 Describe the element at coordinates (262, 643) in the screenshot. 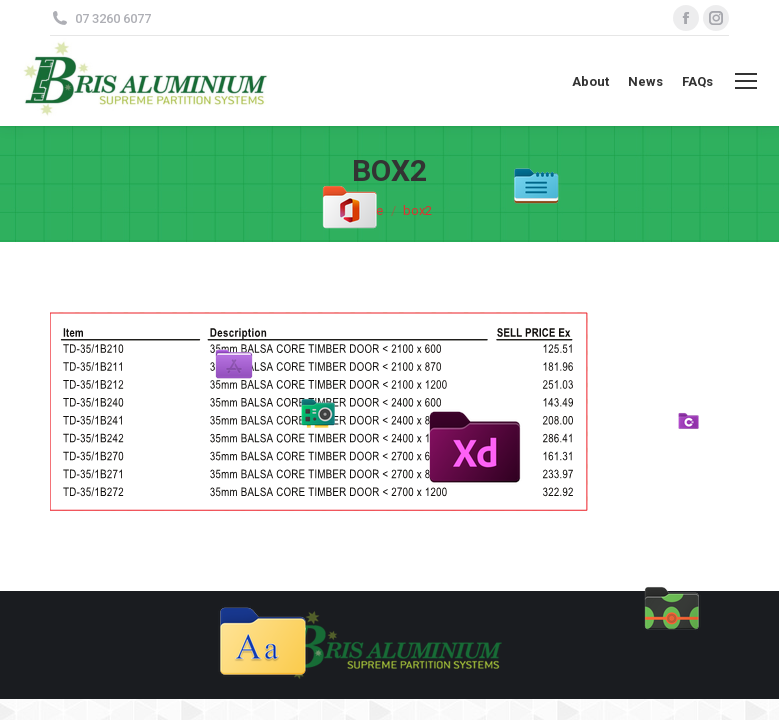

I see `open fonts folder` at that location.